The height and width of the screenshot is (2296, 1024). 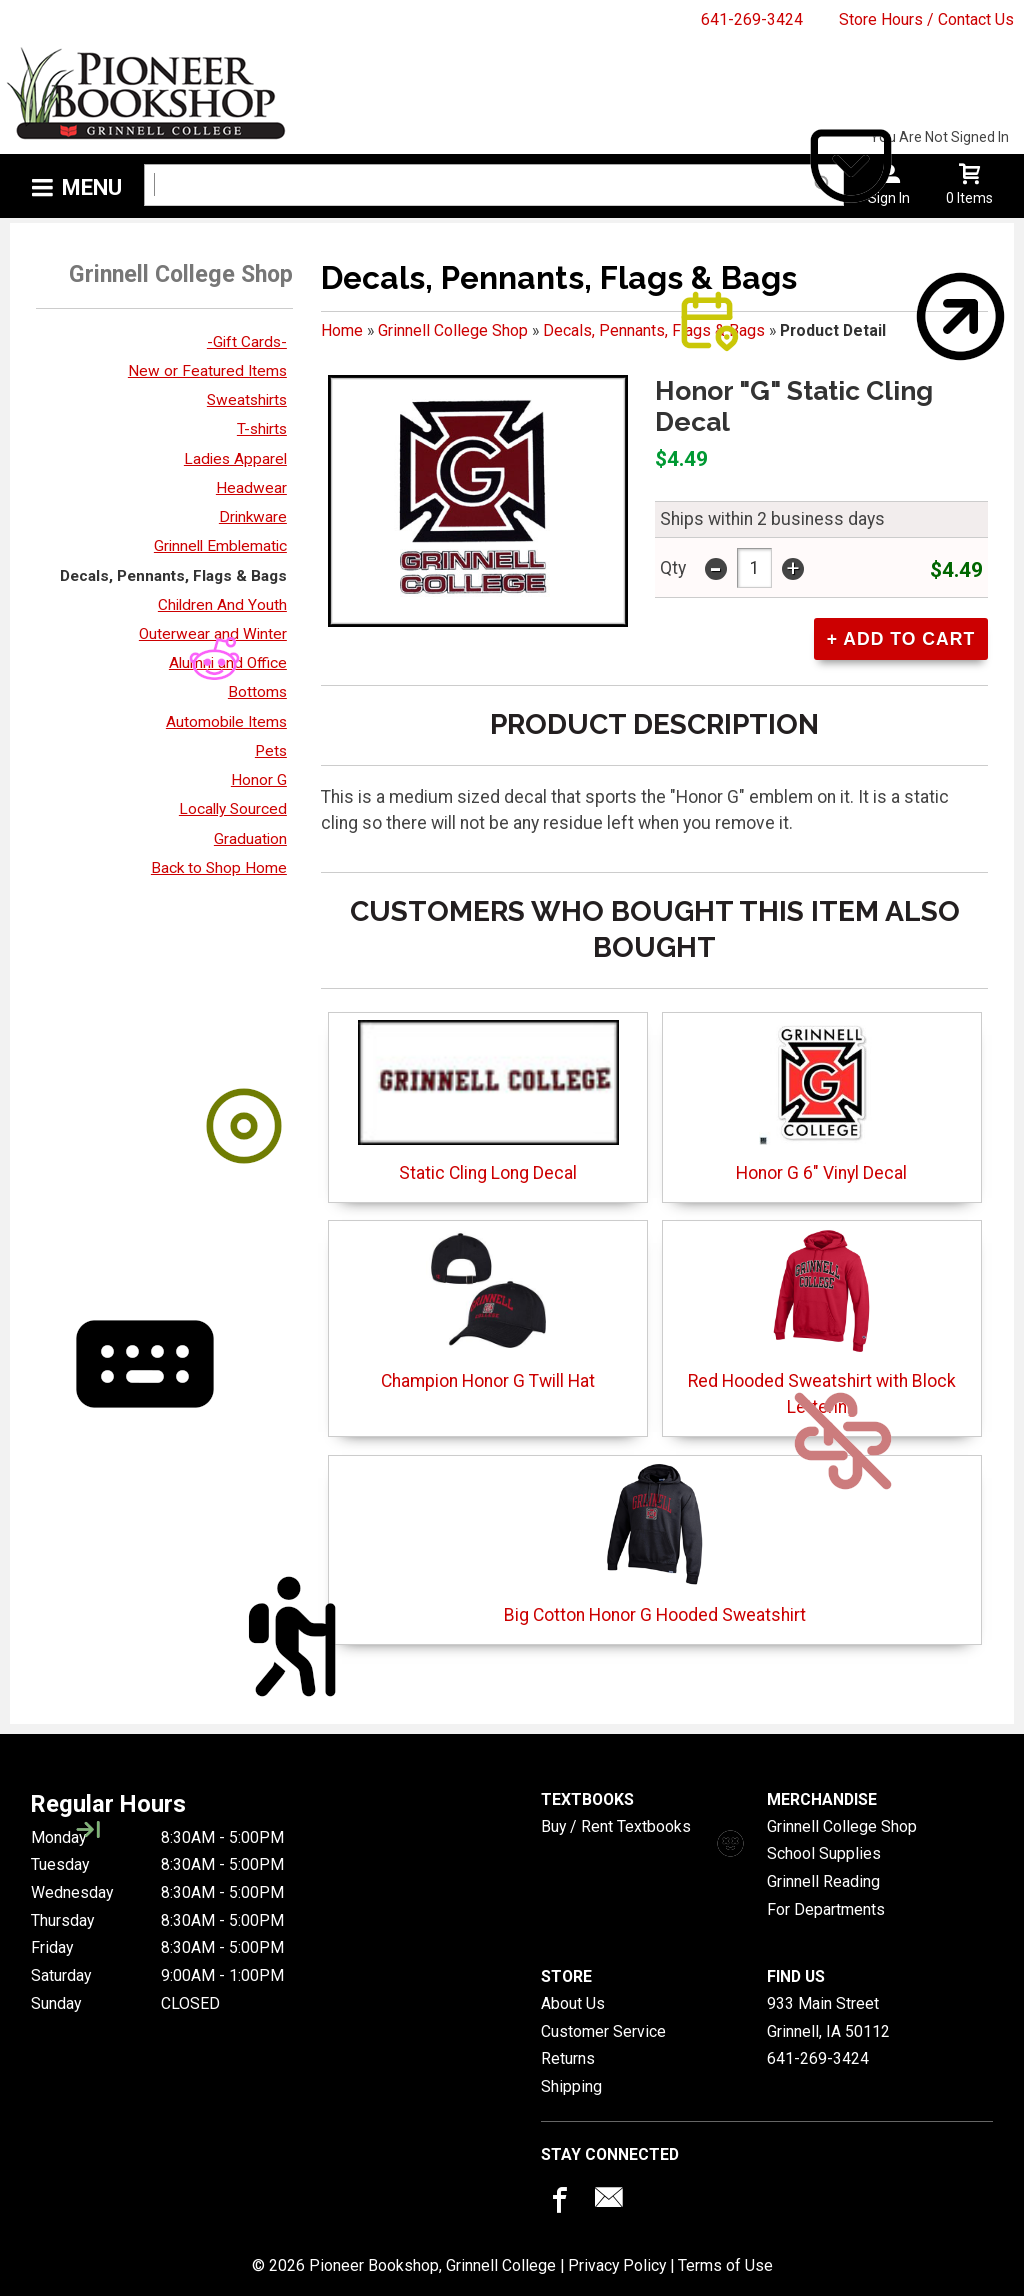 I want to click on pin an event to a specific location, so click(x=707, y=320).